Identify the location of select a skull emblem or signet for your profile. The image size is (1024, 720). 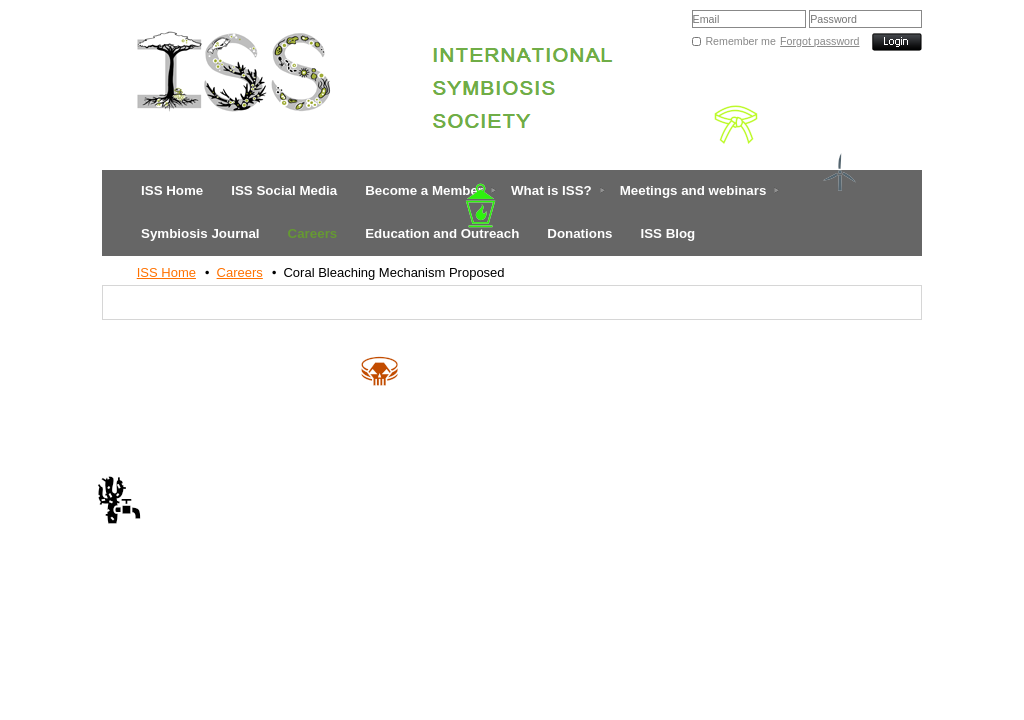
(379, 371).